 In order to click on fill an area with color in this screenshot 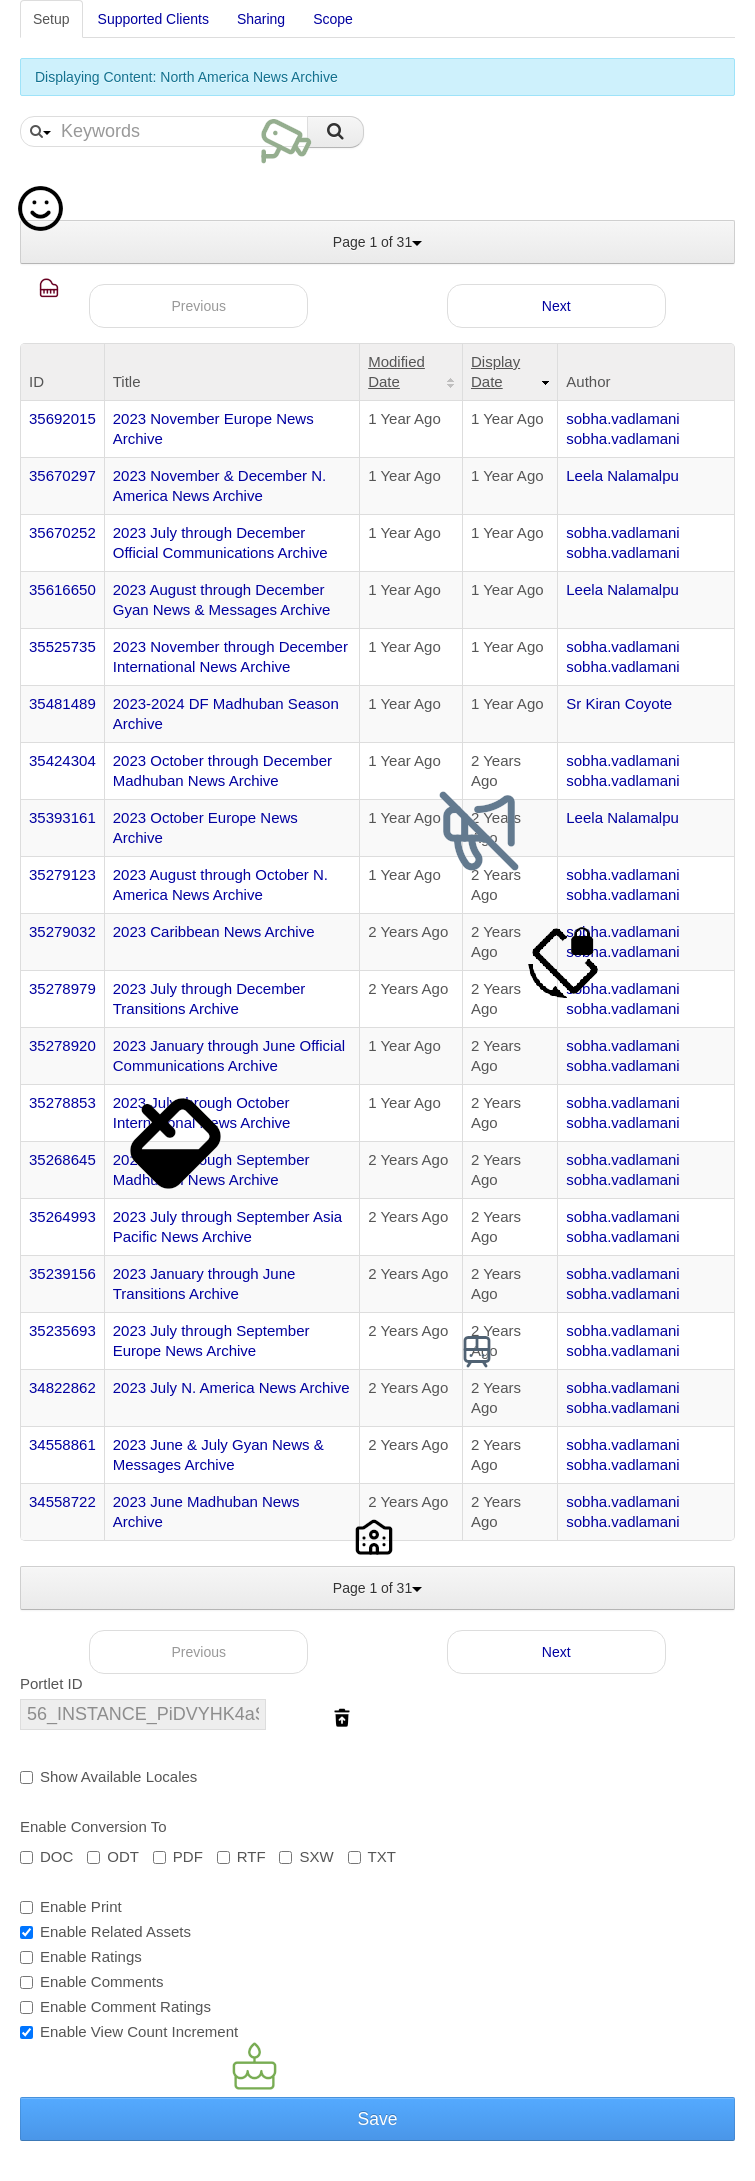, I will do `click(175, 1143)`.